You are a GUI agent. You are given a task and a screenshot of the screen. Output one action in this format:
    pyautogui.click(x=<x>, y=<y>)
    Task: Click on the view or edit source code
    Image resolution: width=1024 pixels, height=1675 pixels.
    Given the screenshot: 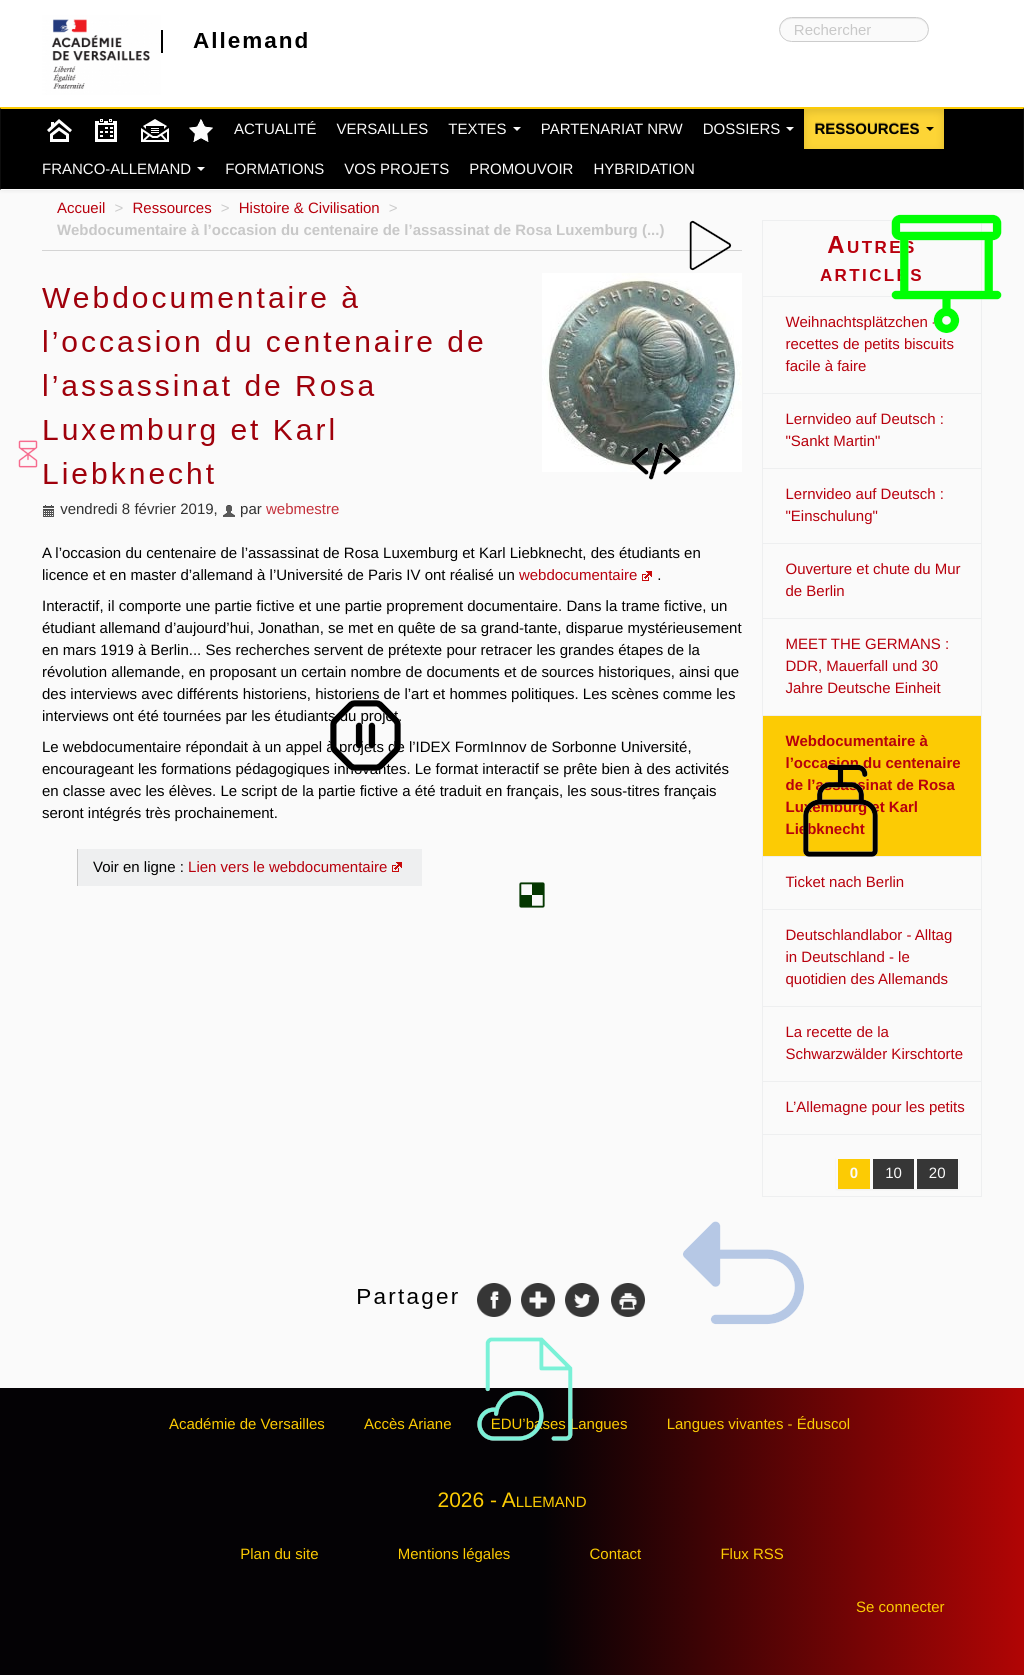 What is the action you would take?
    pyautogui.click(x=656, y=461)
    